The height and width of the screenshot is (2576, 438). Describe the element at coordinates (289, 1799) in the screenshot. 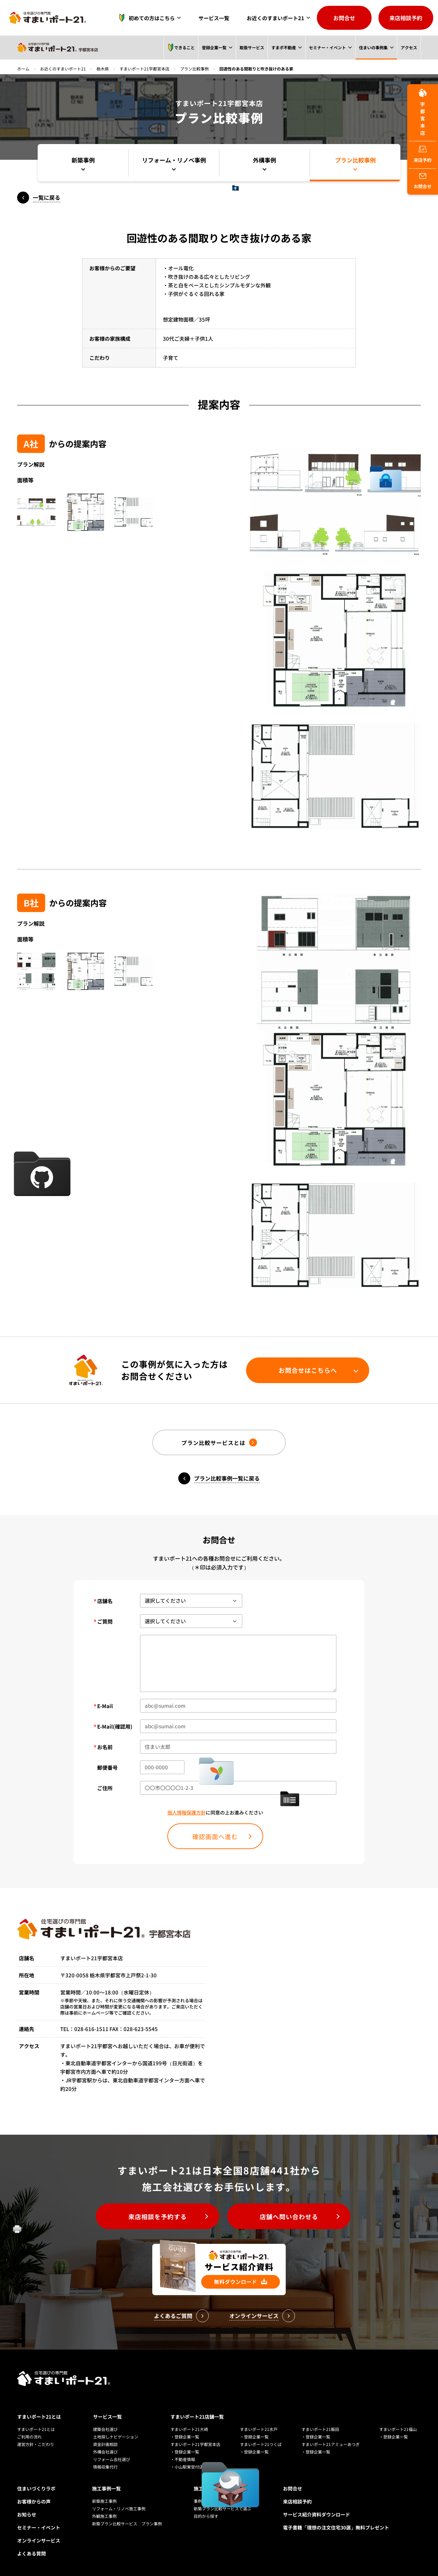

I see `open your Ableton Live projects folder` at that location.